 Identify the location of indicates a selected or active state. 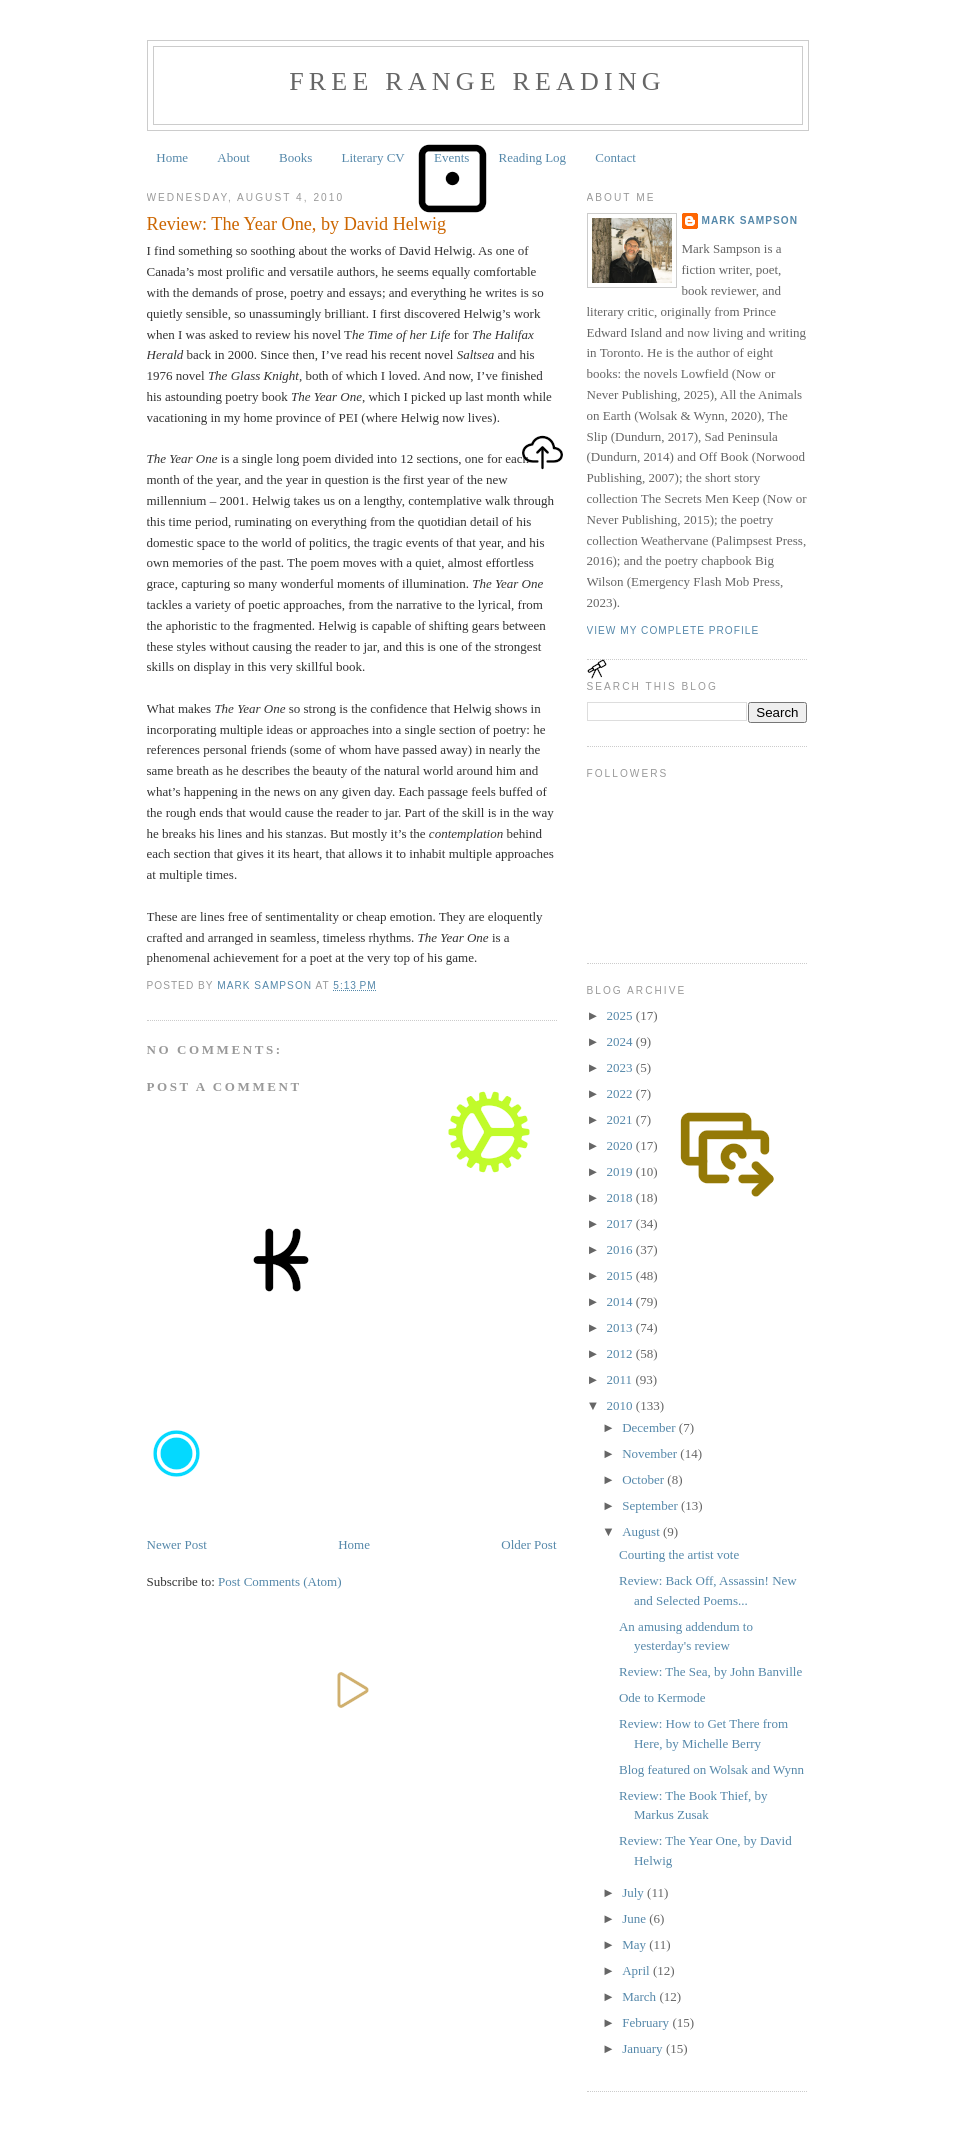
(452, 178).